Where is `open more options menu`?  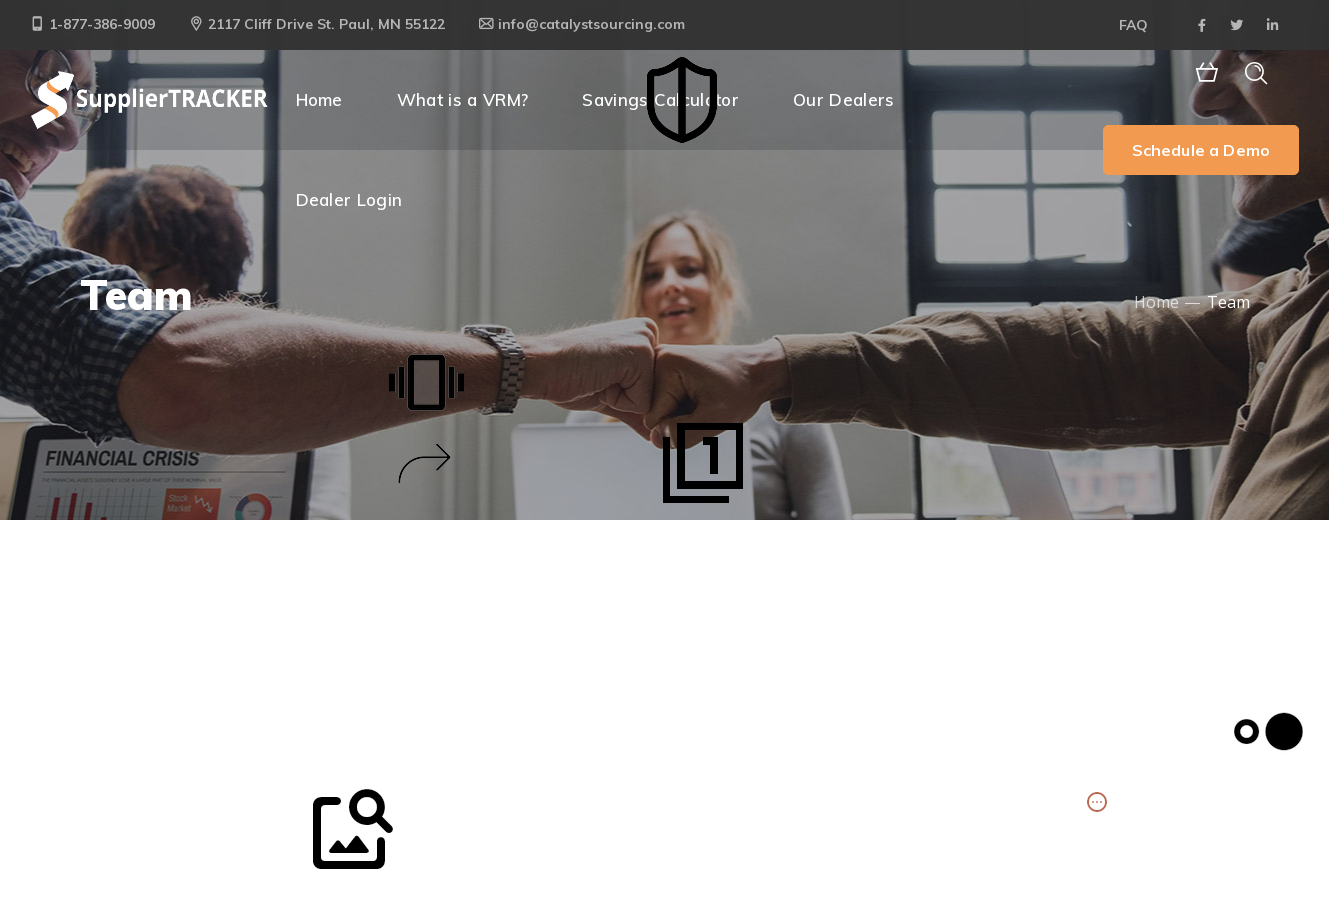
open more options menu is located at coordinates (1097, 802).